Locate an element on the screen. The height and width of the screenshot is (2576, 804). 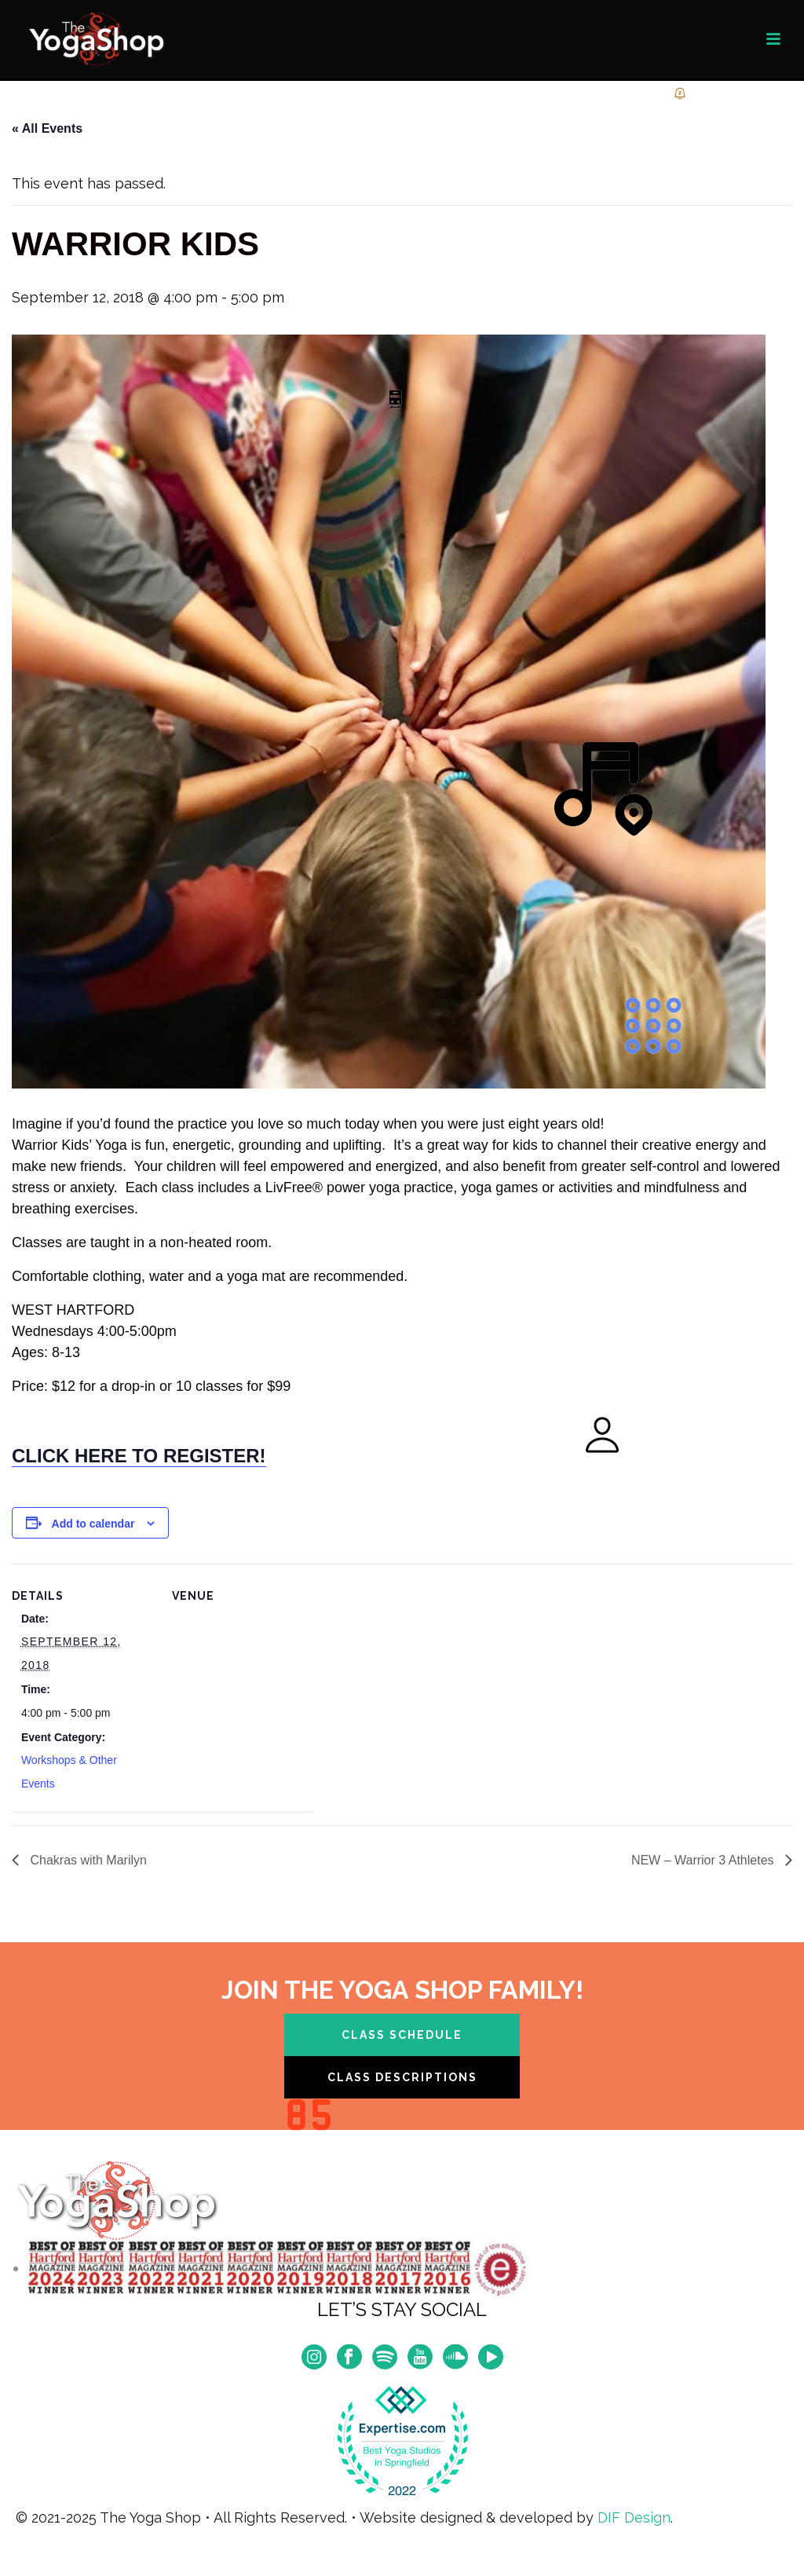
open the app drawer or menu is located at coordinates (653, 1026).